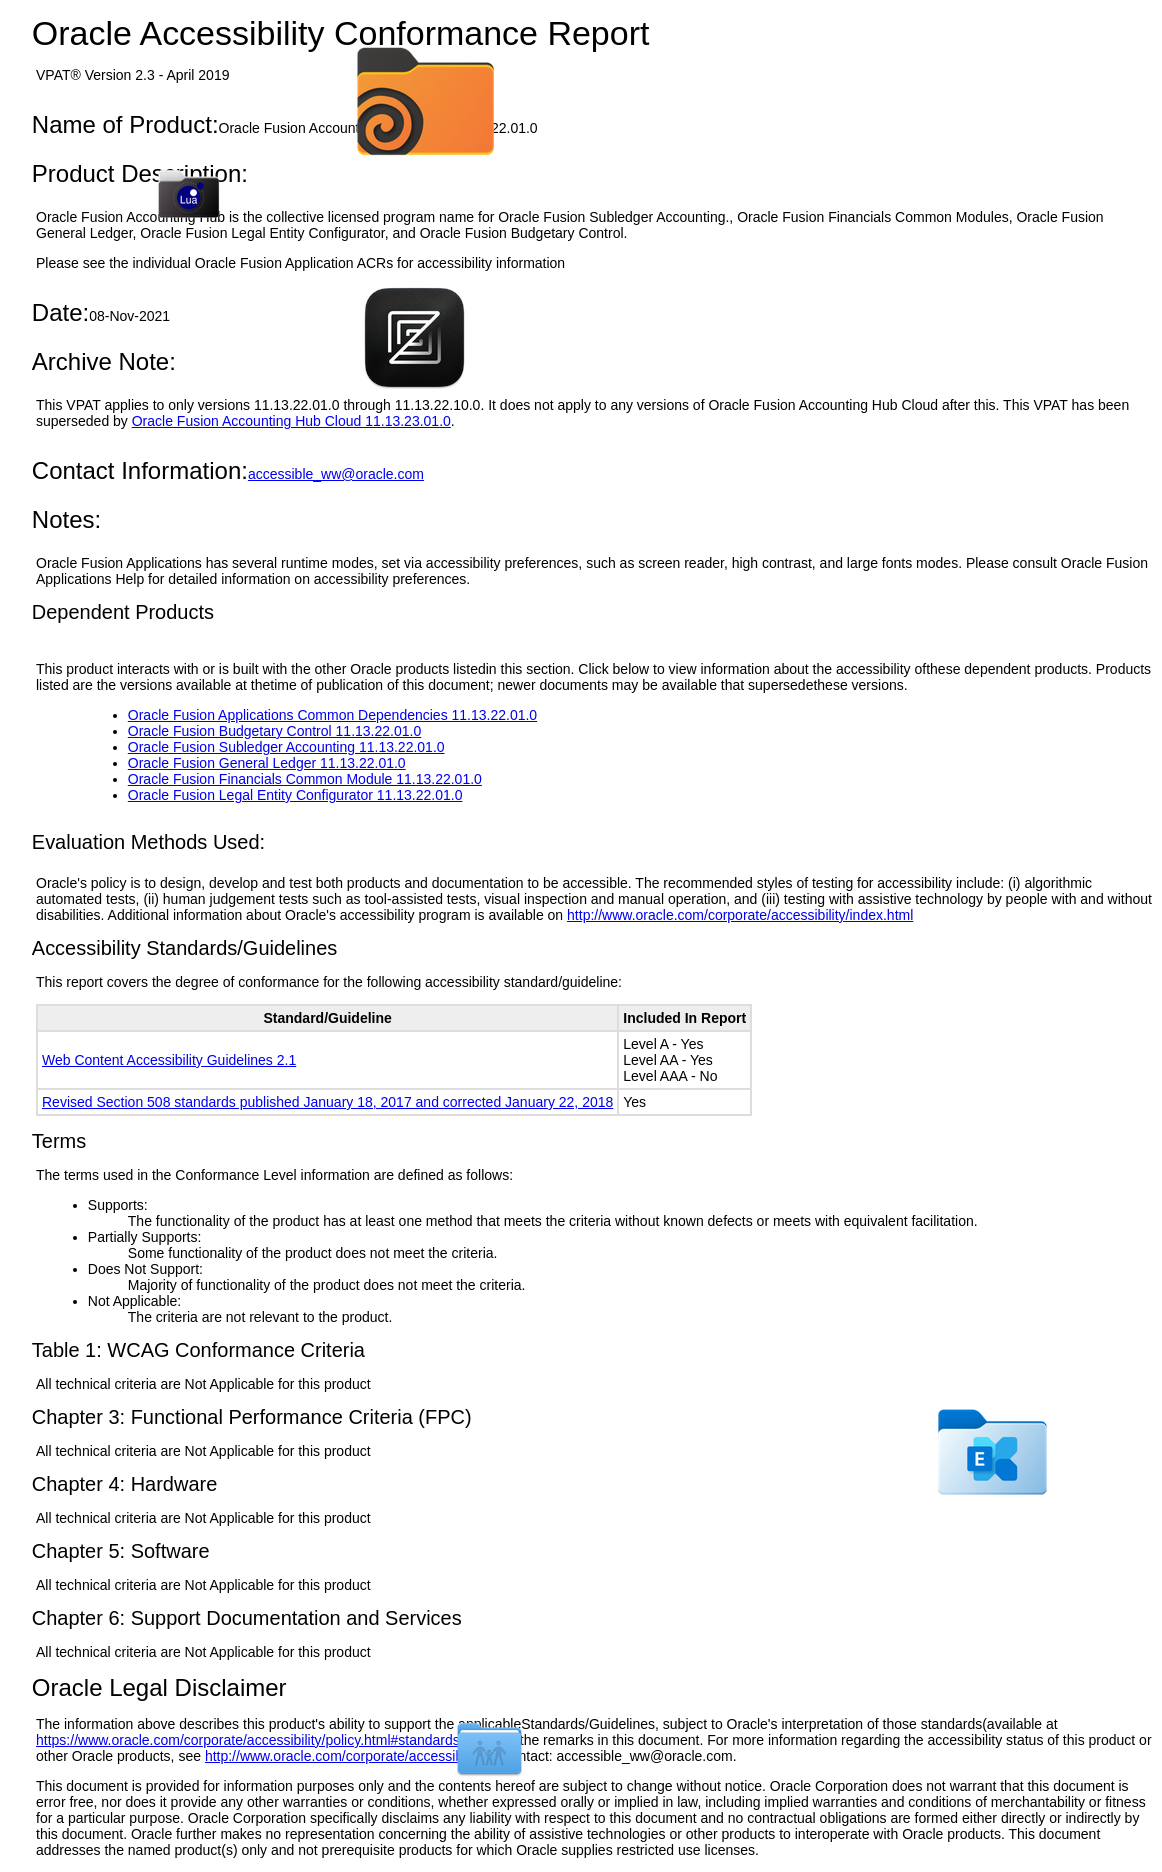 The width and height of the screenshot is (1162, 1872). Describe the element at coordinates (425, 105) in the screenshot. I see `open houdini project files folder` at that location.